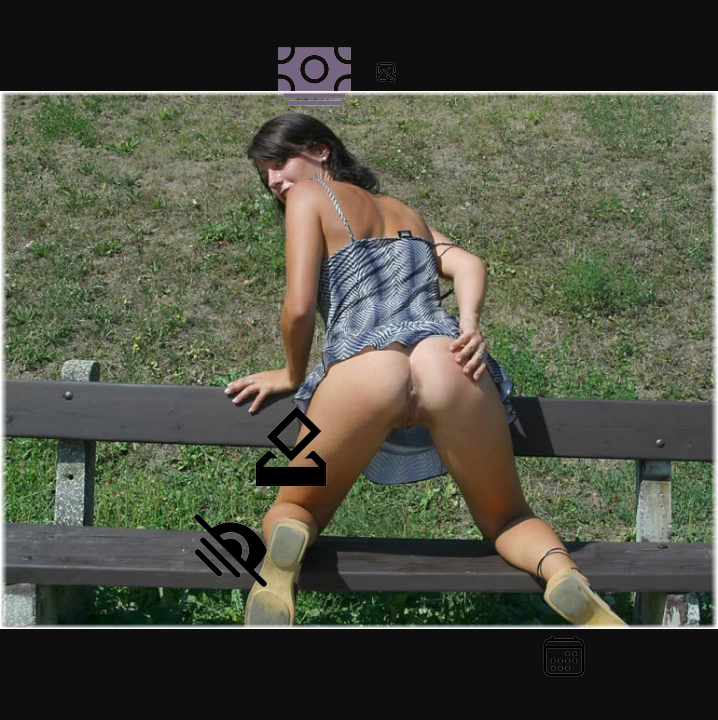 The width and height of the screenshot is (718, 720). Describe the element at coordinates (230, 550) in the screenshot. I see `indicates low vision or visual impairment accessibility mode` at that location.